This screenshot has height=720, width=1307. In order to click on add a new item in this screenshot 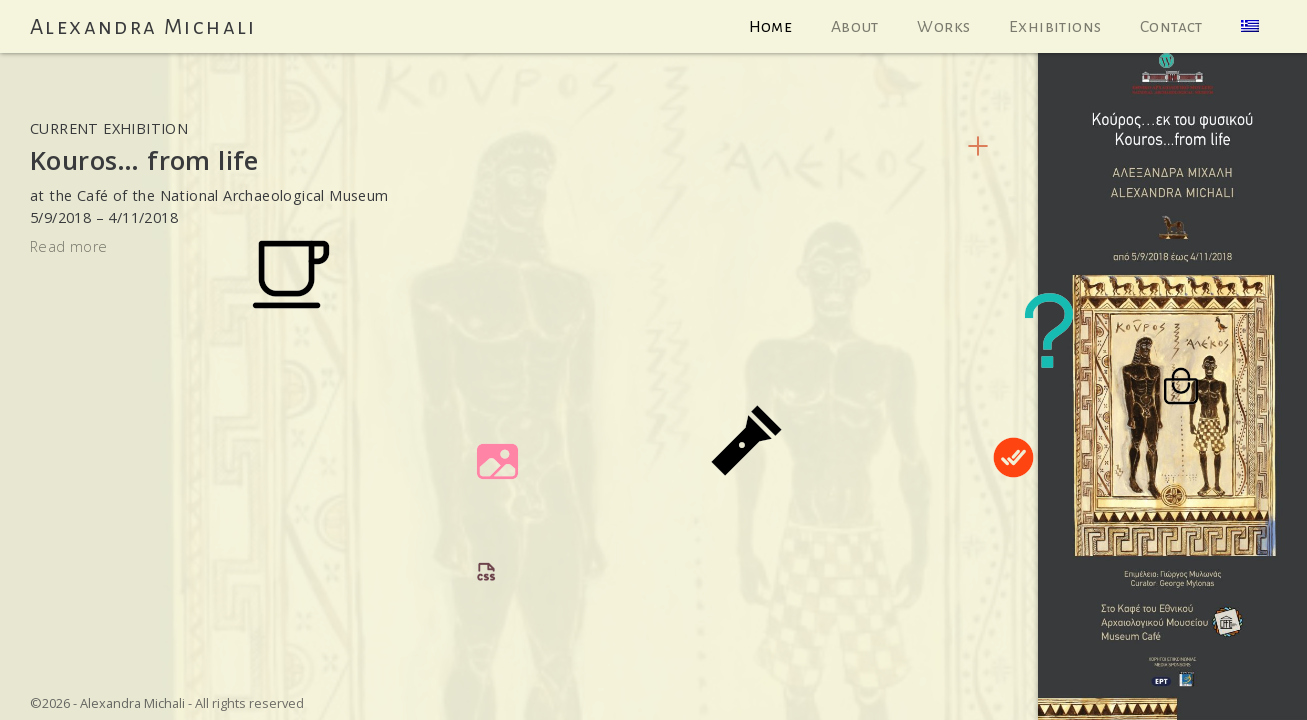, I will do `click(978, 146)`.